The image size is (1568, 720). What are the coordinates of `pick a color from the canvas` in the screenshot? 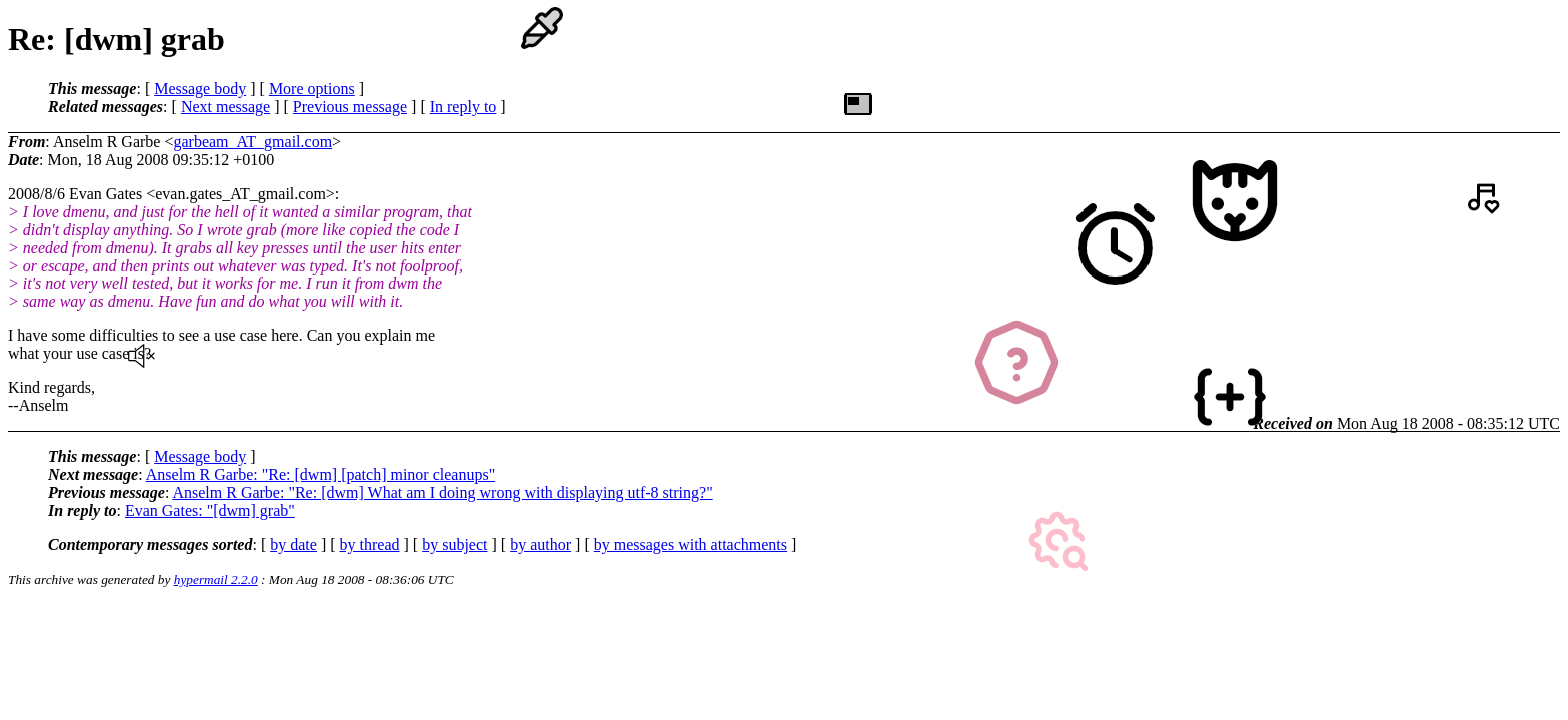 It's located at (542, 28).